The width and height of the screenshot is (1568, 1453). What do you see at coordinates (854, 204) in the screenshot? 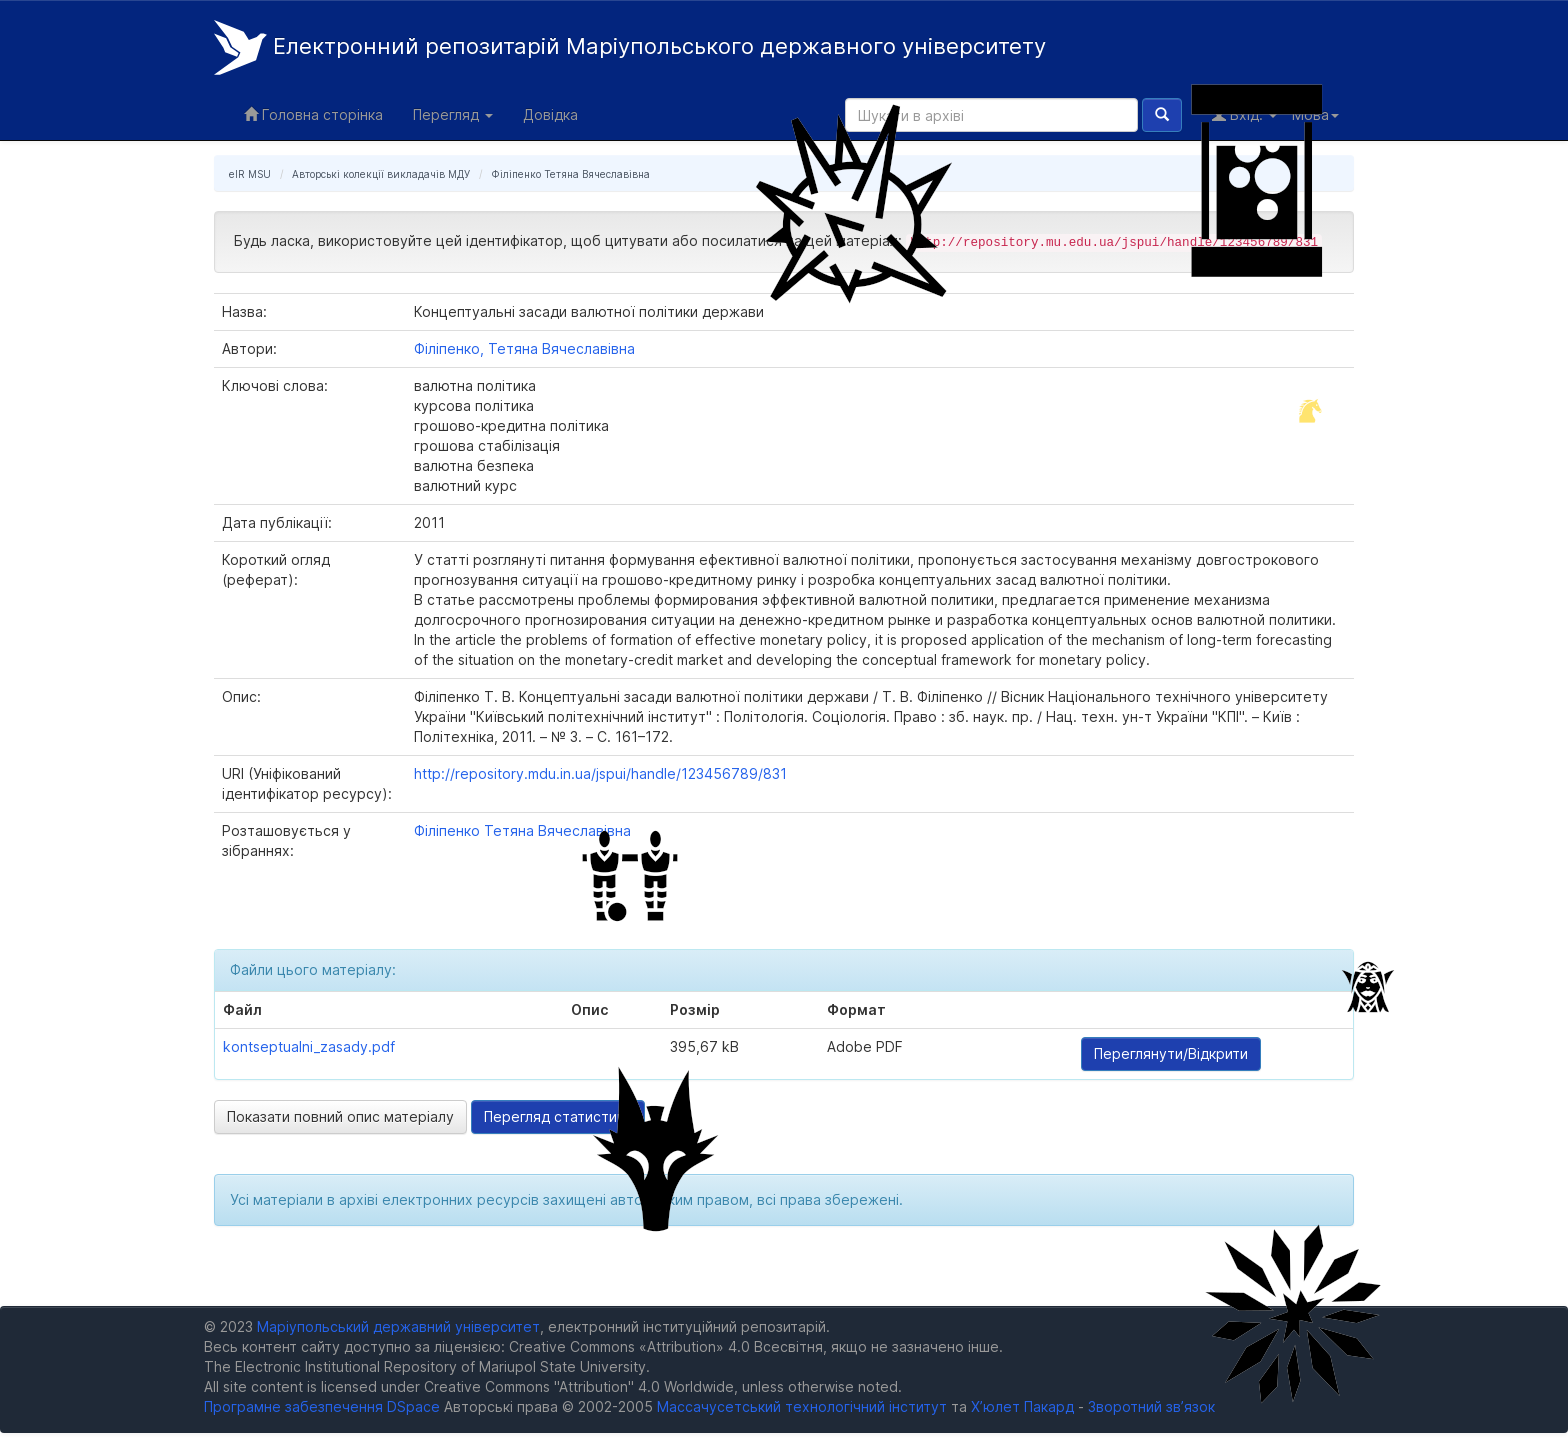
I see `sea urchin creature in a game inventory` at bounding box center [854, 204].